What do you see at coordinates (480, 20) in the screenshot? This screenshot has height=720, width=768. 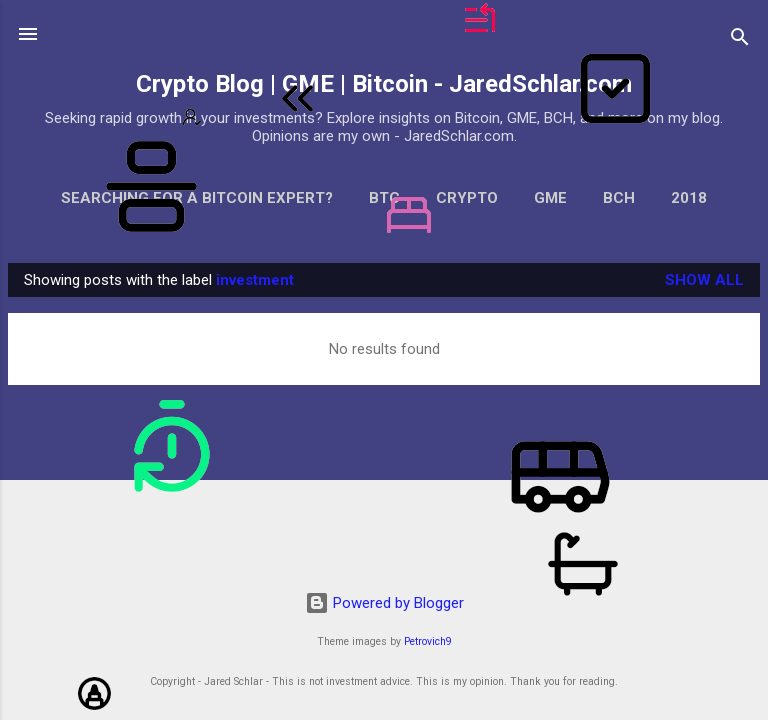 I see `move item to the top of the list` at bounding box center [480, 20].